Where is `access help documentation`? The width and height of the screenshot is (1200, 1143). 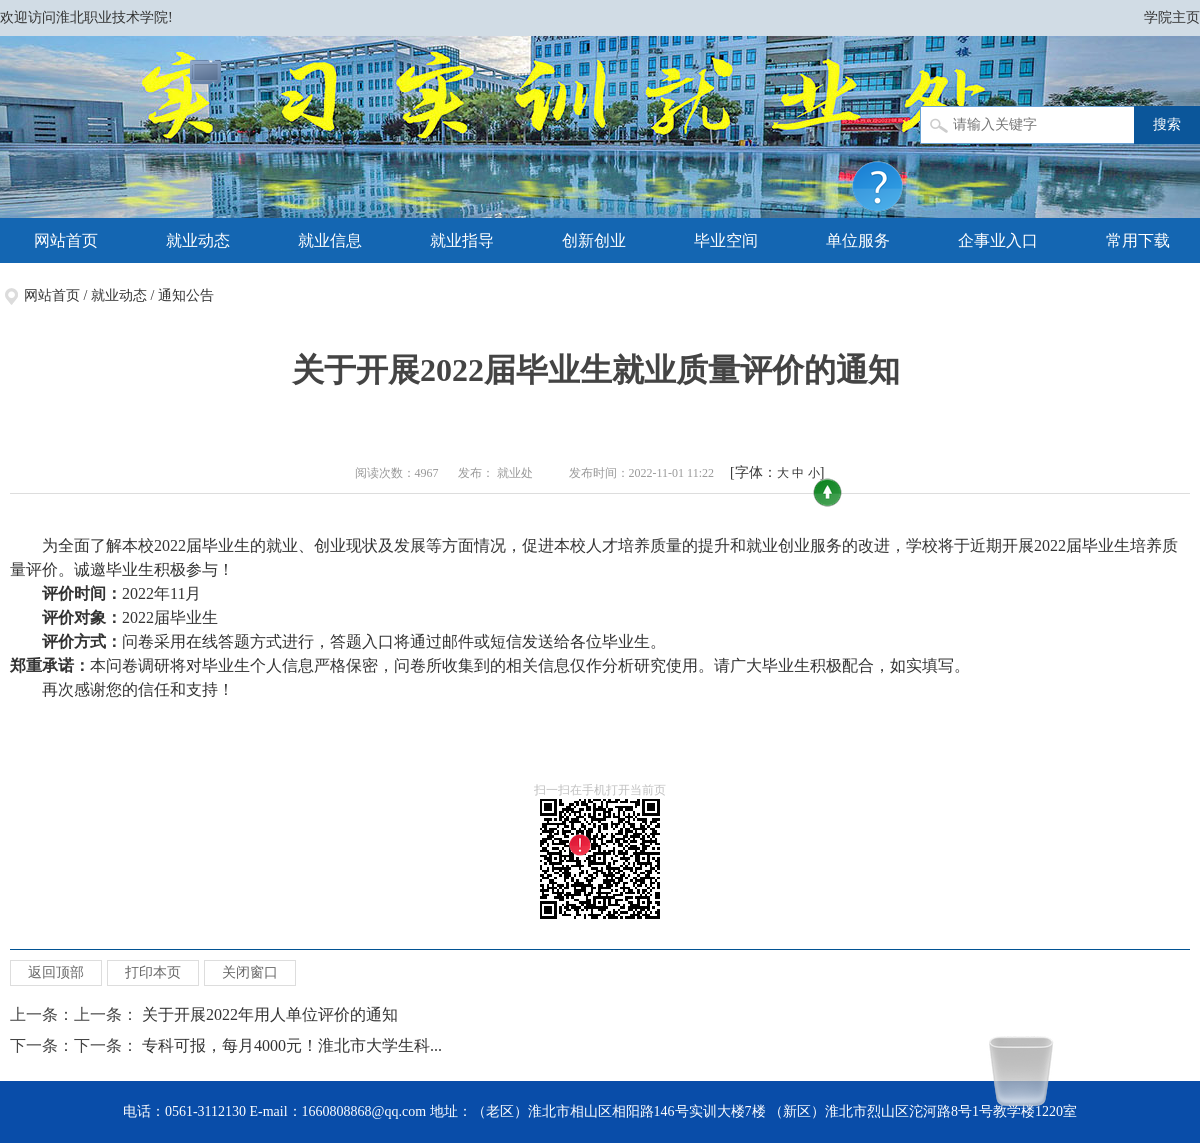
access help documentation is located at coordinates (877, 186).